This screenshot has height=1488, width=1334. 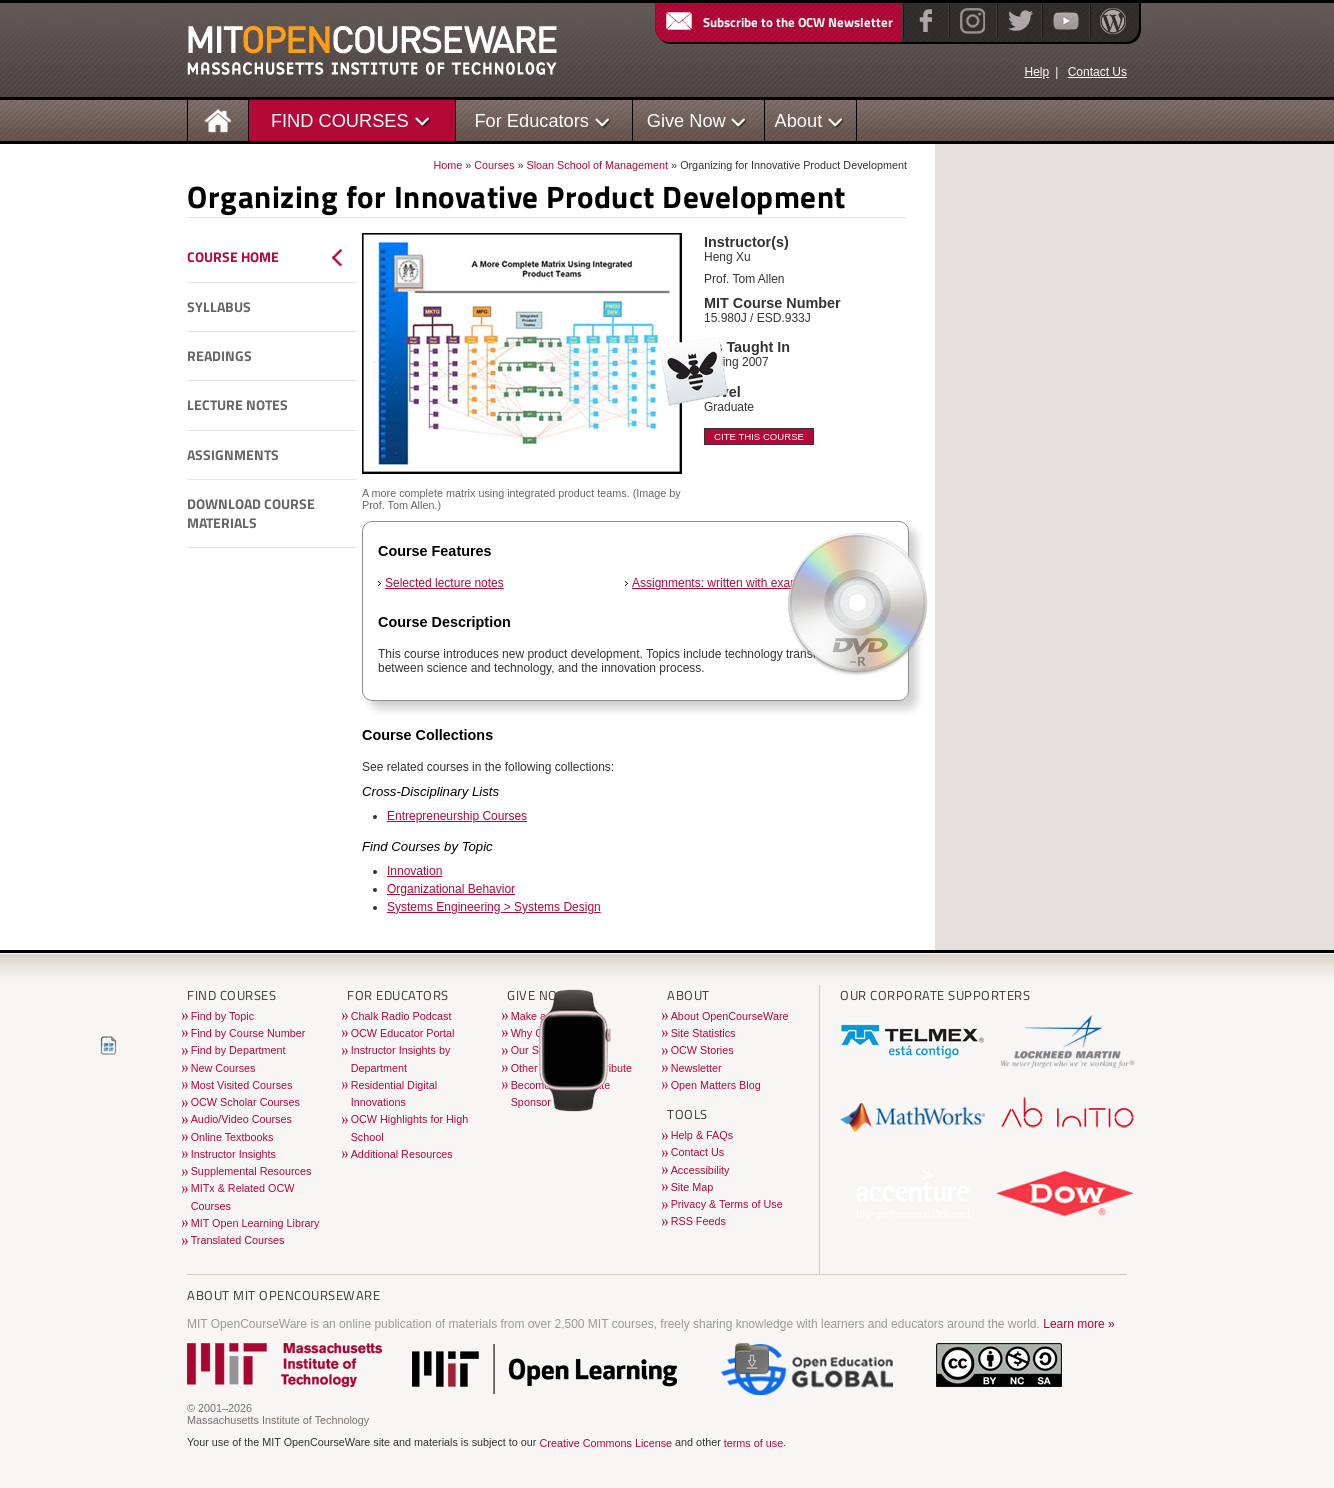 I want to click on open downloads folder, so click(x=752, y=1358).